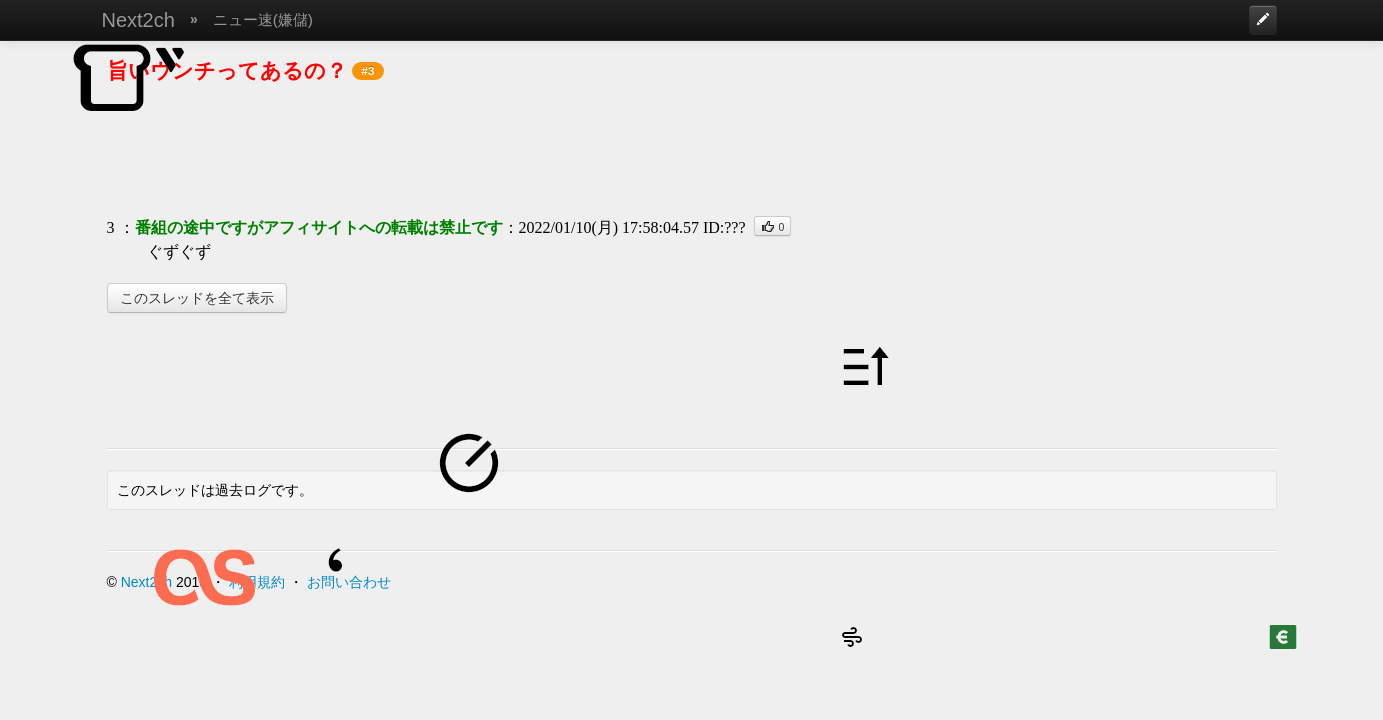  I want to click on access navigation or compass features, so click(469, 463).